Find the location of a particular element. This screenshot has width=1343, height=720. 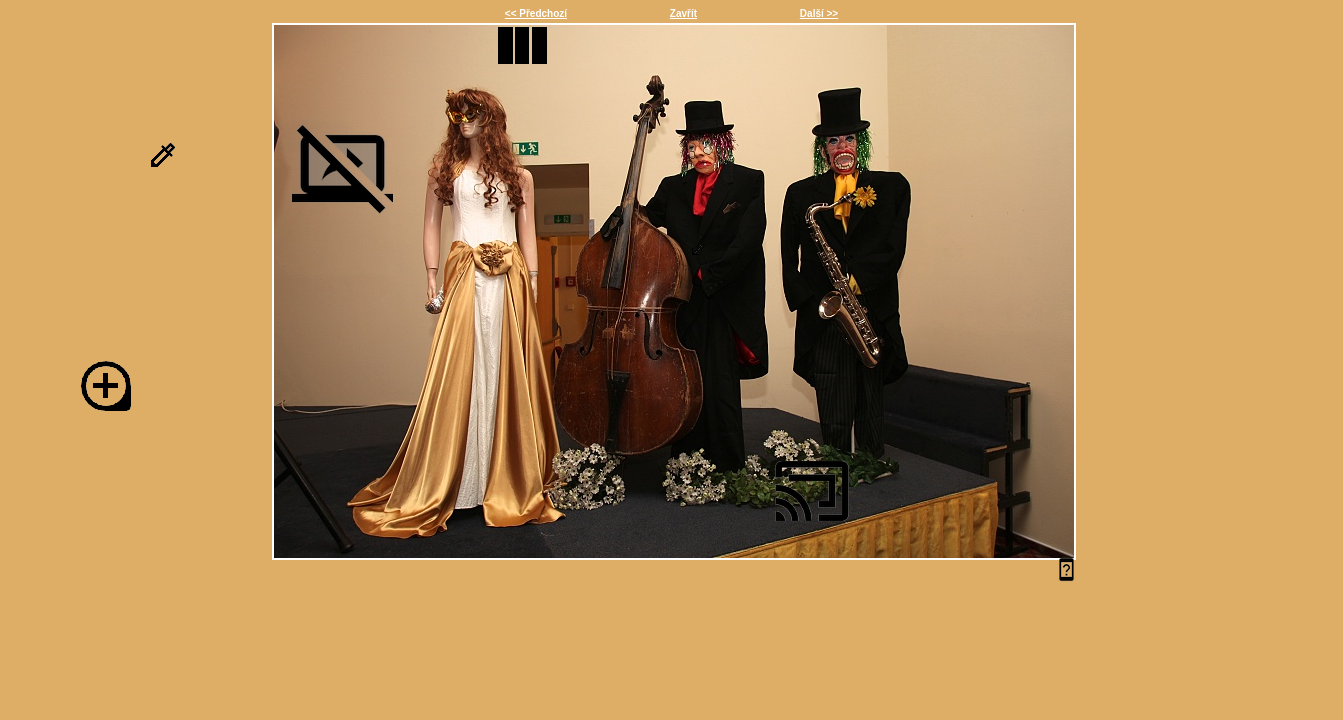

switch to column view layout is located at coordinates (521, 47).